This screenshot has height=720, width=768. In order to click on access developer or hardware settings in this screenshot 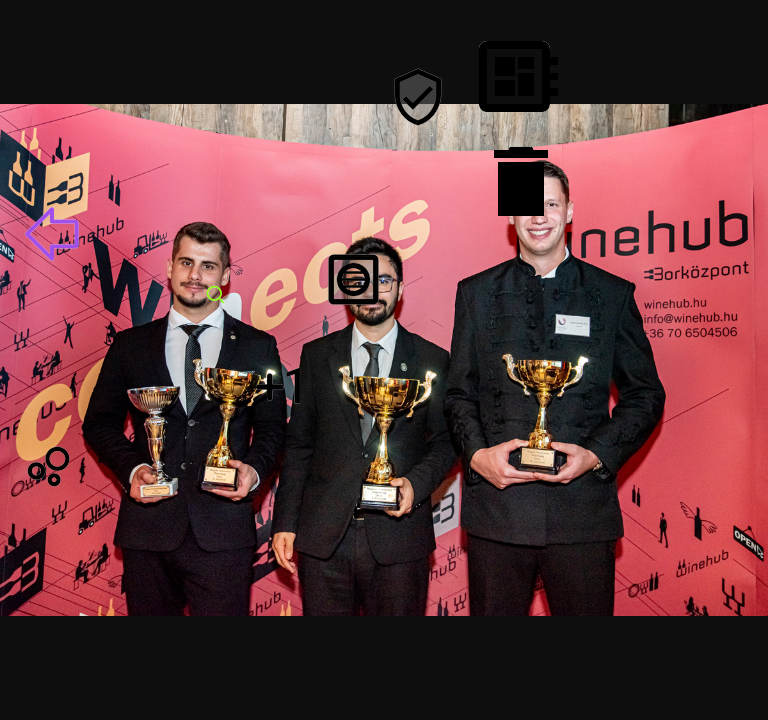, I will do `click(518, 76)`.